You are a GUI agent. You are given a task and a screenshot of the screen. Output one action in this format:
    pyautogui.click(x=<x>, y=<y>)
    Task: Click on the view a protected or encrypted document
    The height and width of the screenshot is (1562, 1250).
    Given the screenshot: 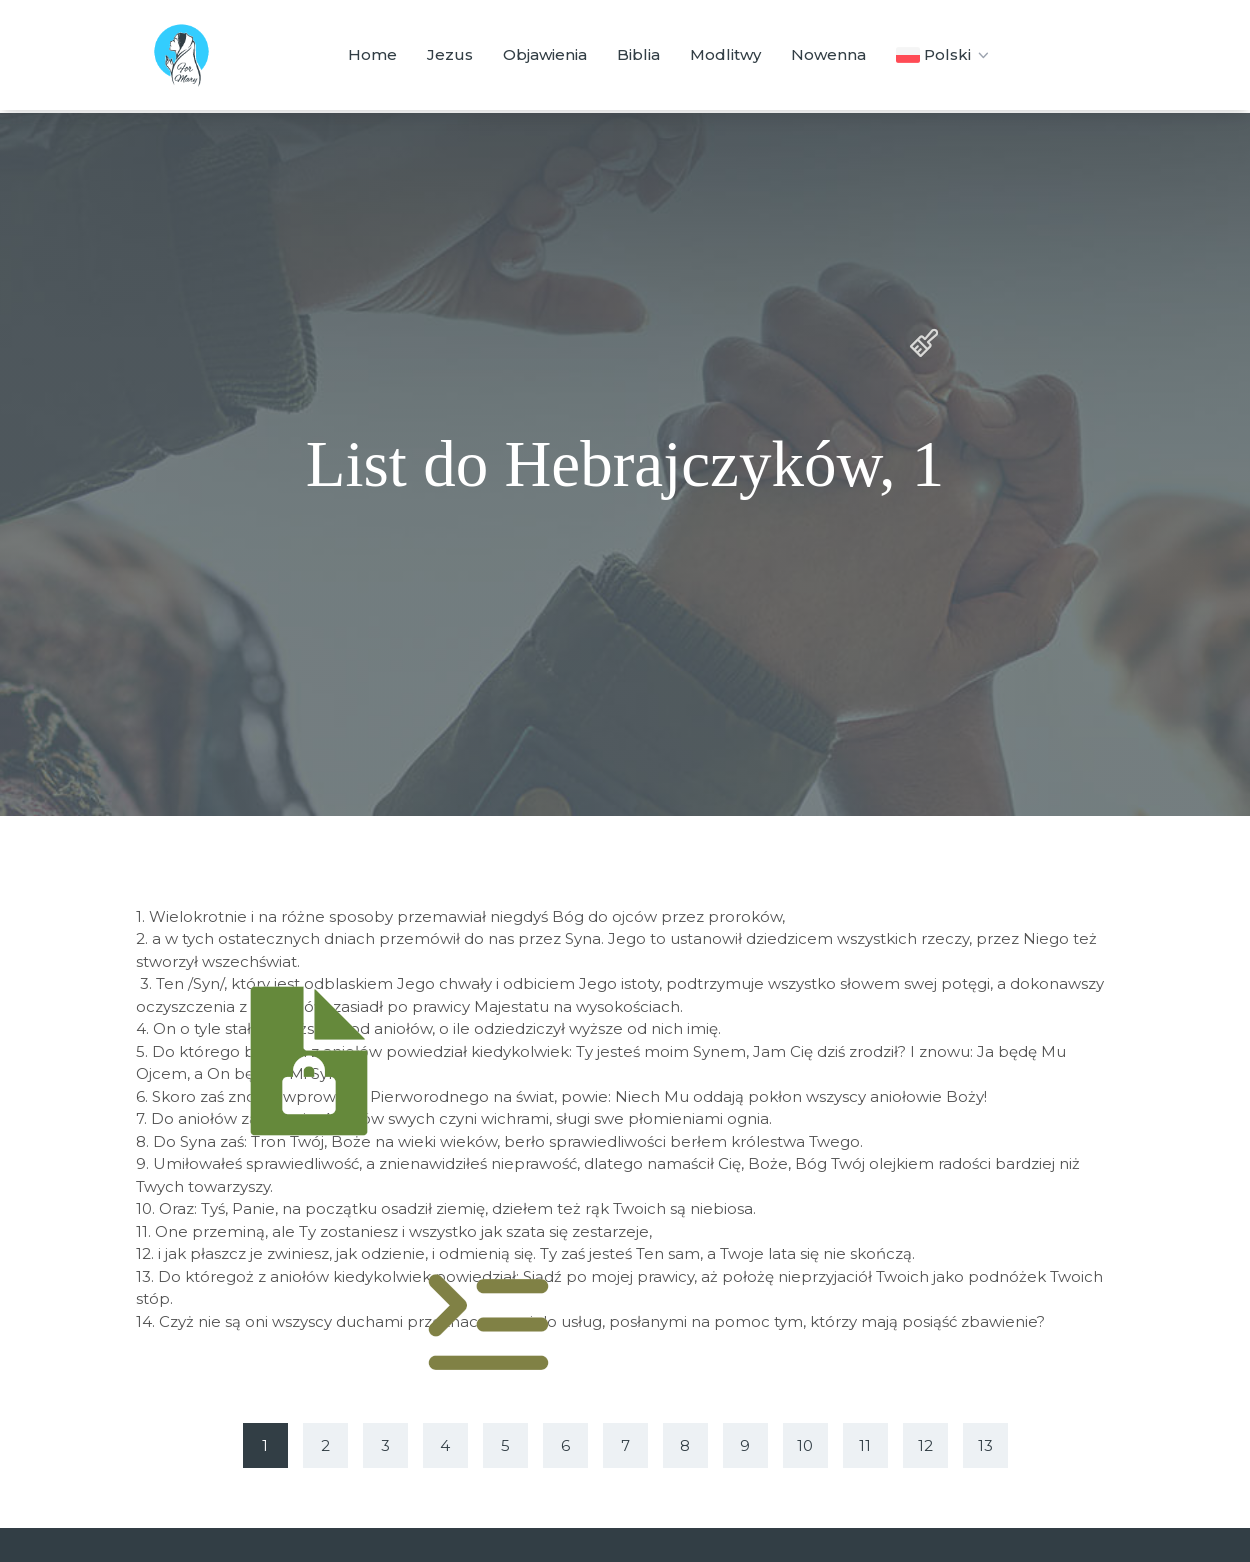 What is the action you would take?
    pyautogui.click(x=309, y=1061)
    